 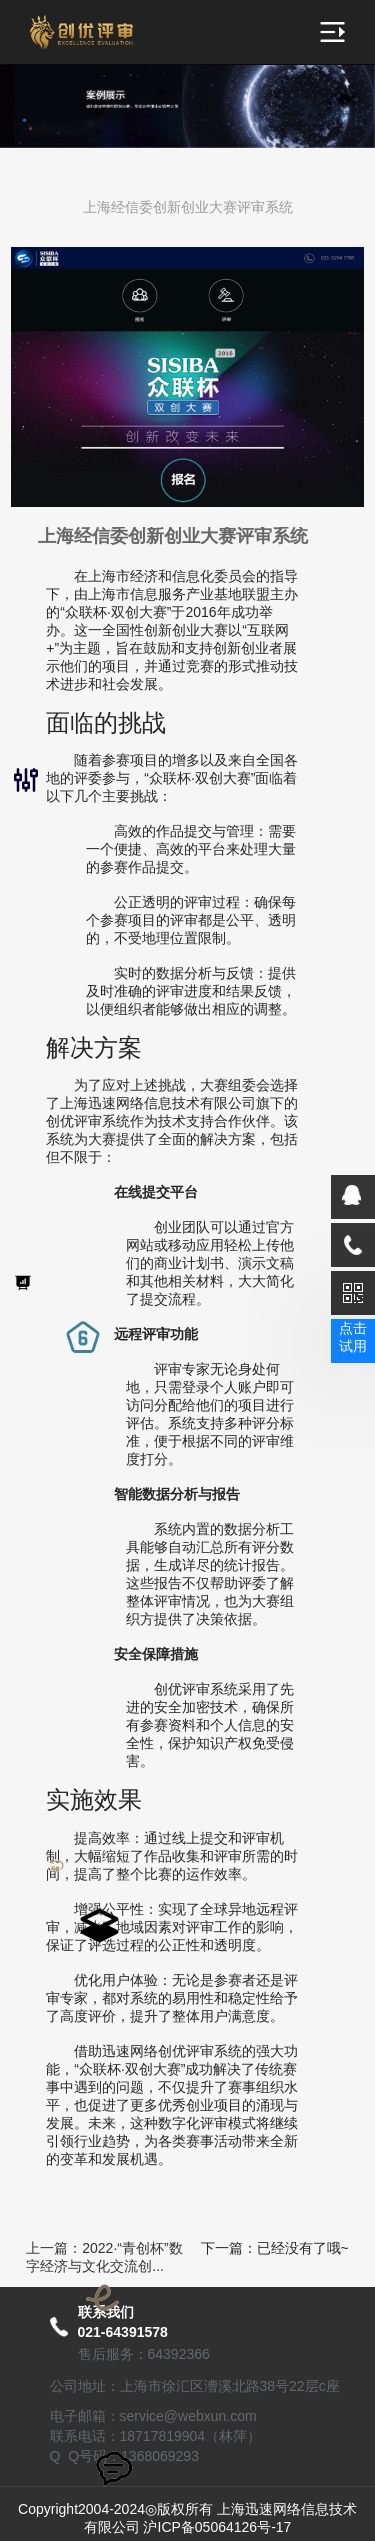 I want to click on ember.js framework logo, so click(x=102, y=2297).